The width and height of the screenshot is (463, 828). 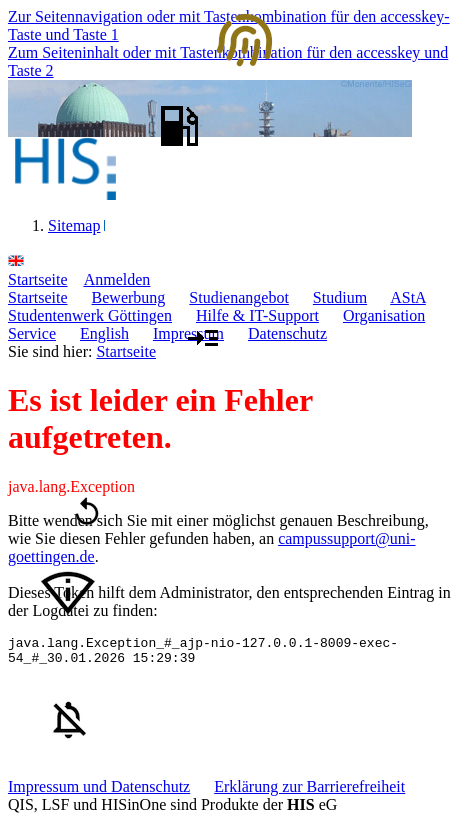 What do you see at coordinates (68, 719) in the screenshot?
I see `mute notifications` at bounding box center [68, 719].